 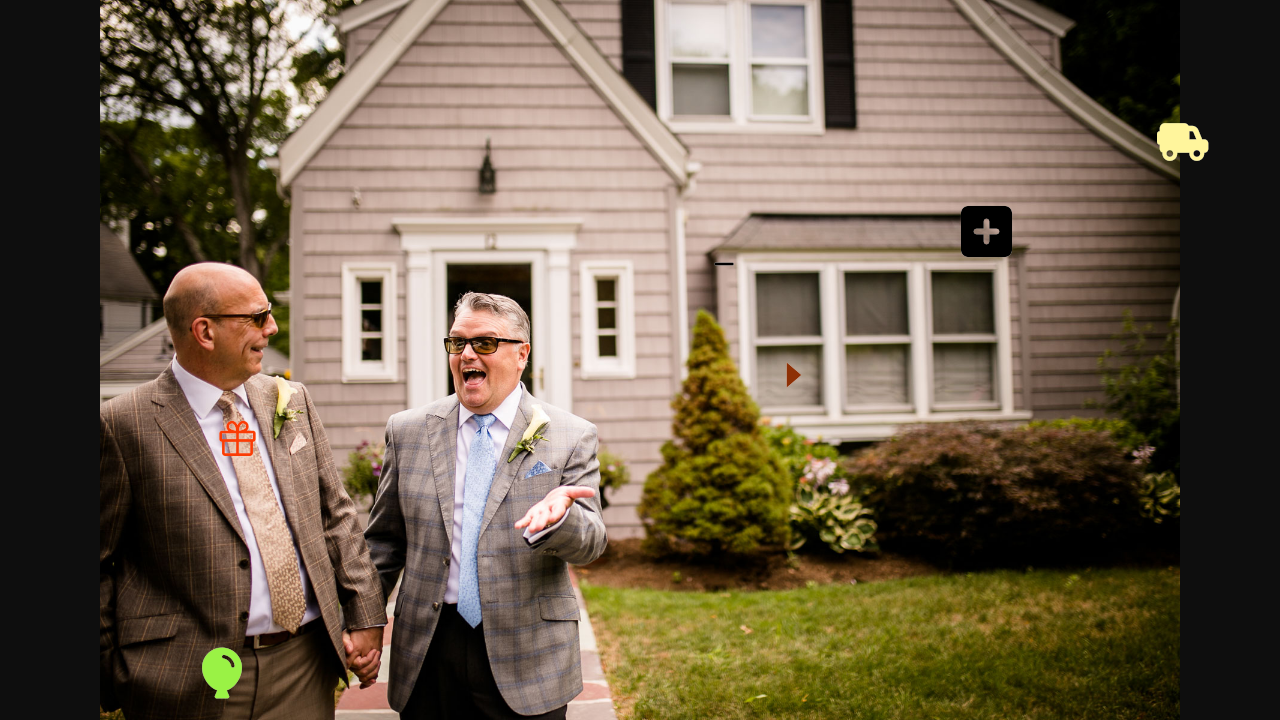 I want to click on view or redeem a gift, so click(x=237, y=440).